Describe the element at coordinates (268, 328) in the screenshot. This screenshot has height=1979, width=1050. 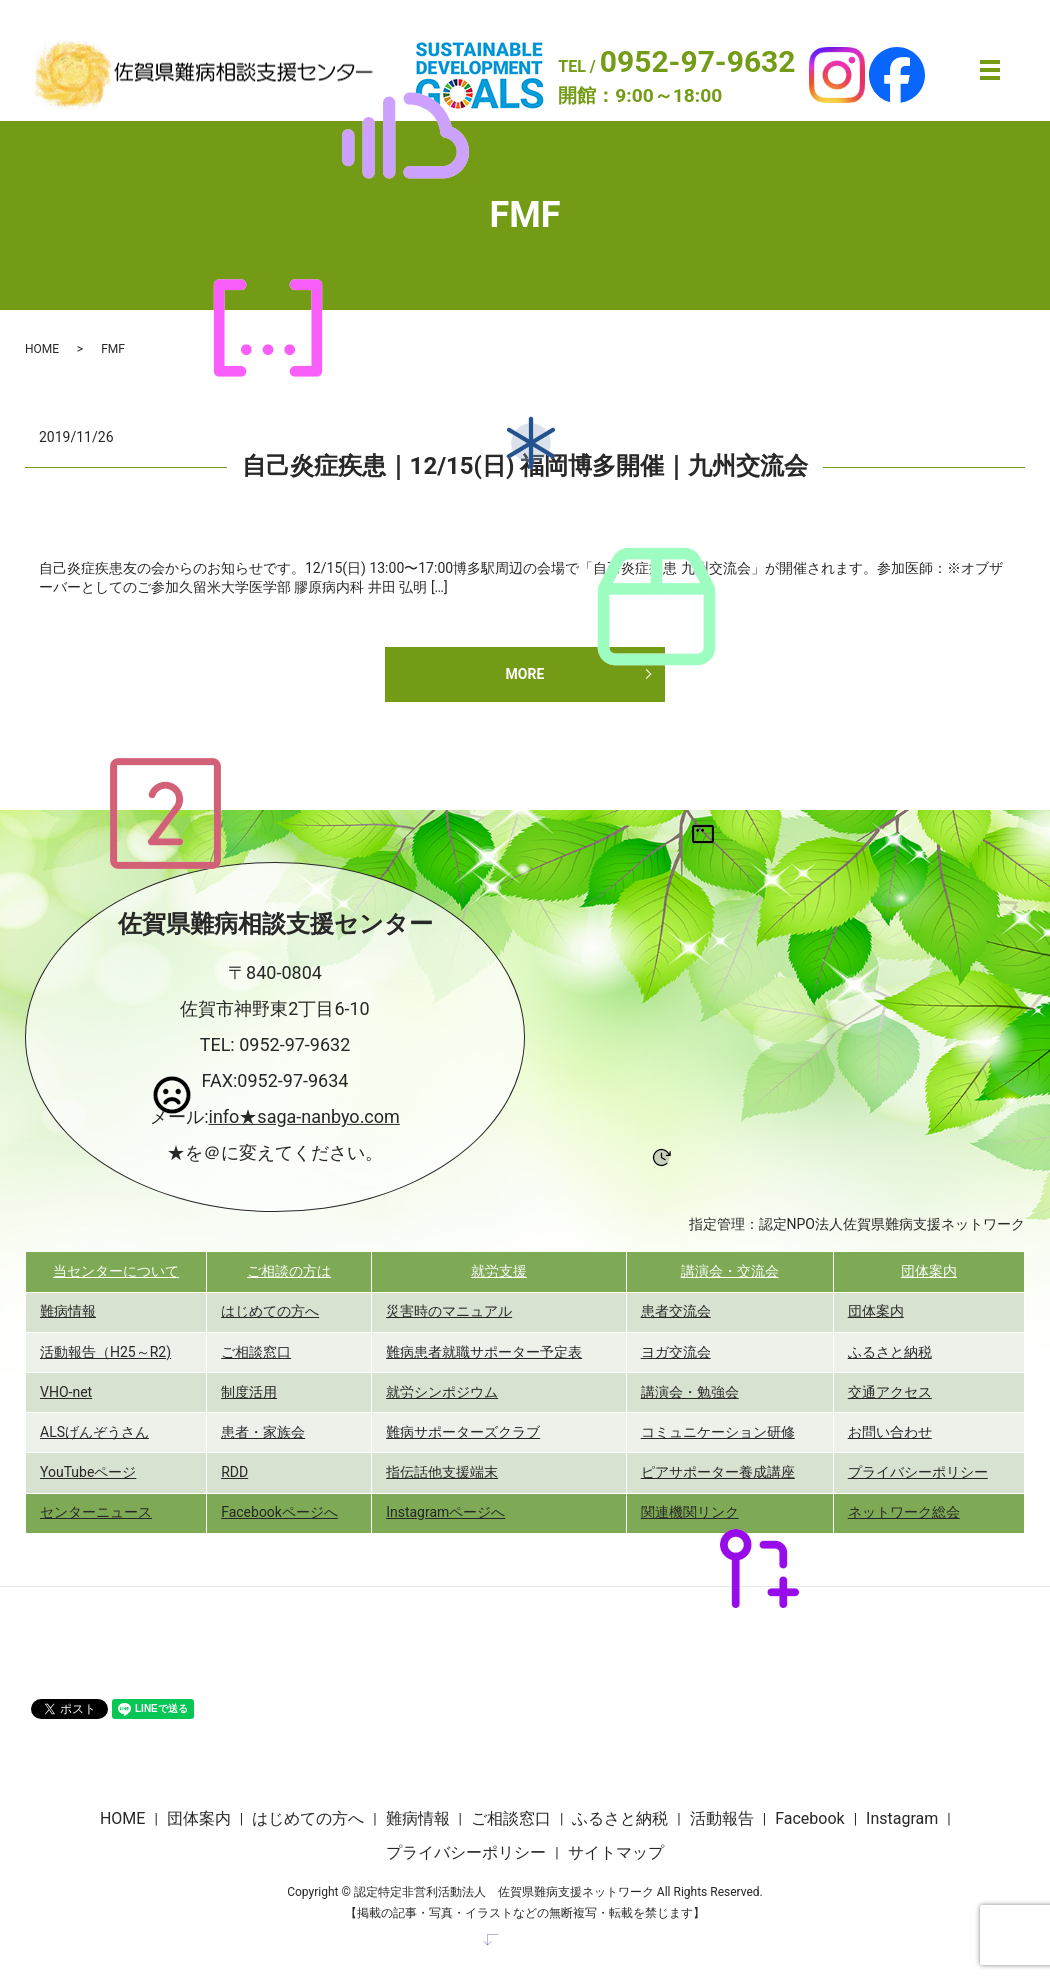
I see `contains or groups related content` at that location.